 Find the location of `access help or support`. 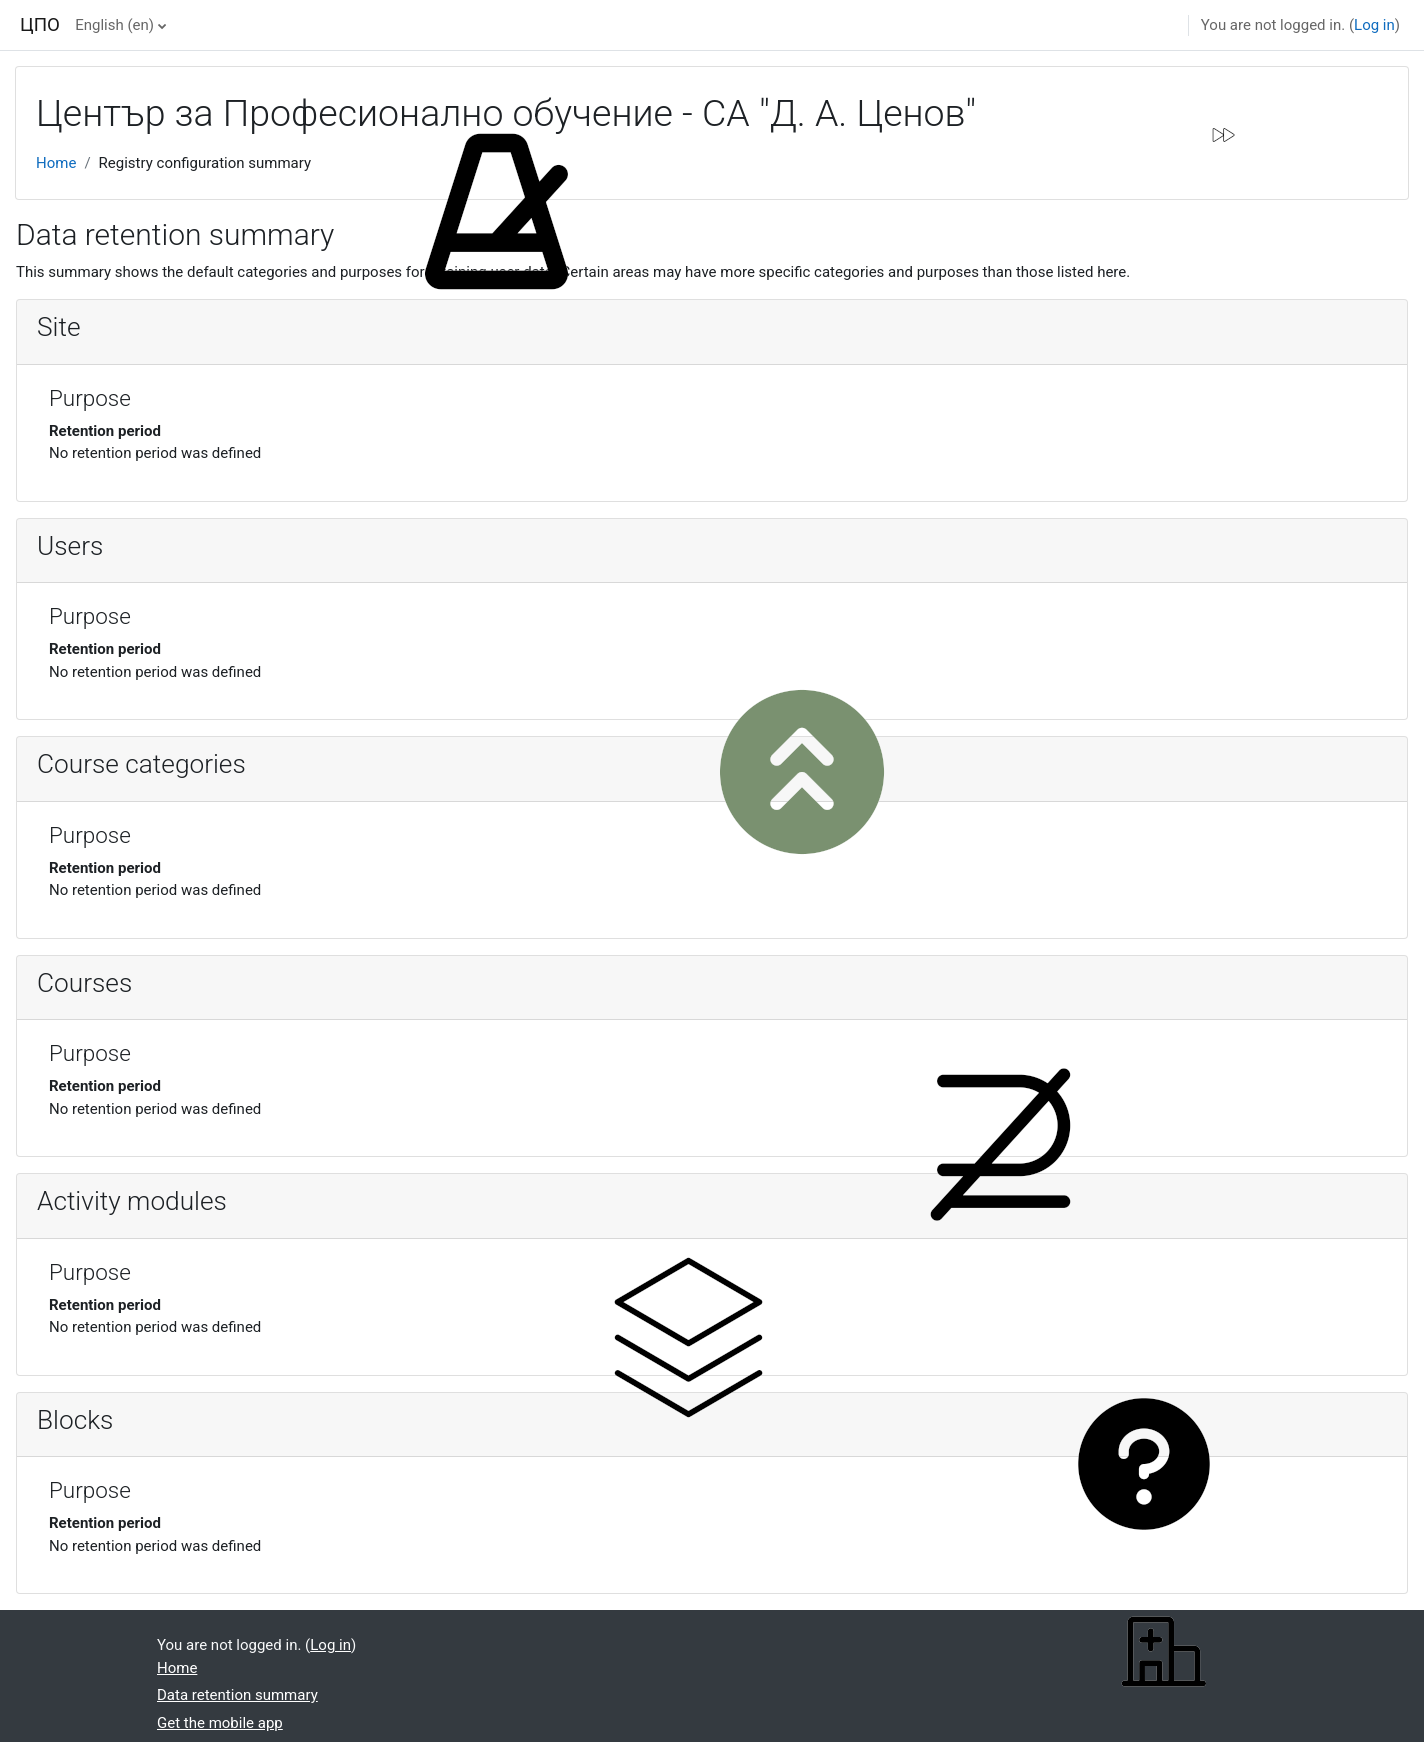

access help or support is located at coordinates (1144, 1464).